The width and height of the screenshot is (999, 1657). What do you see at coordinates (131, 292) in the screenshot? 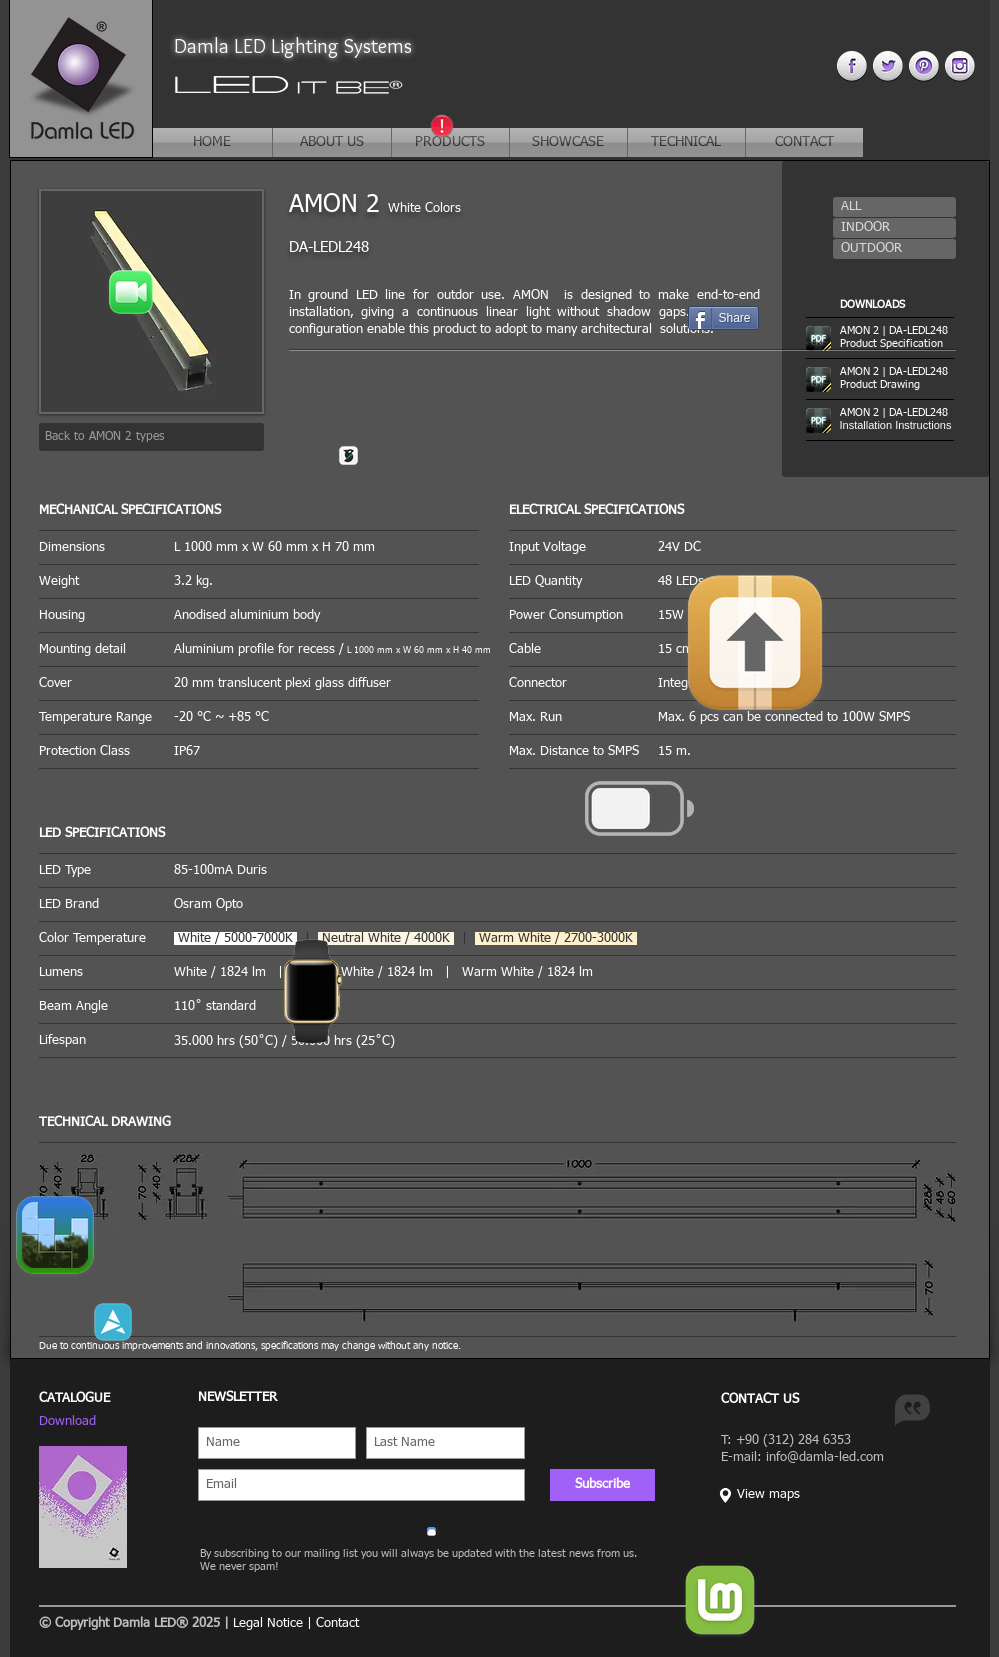
I see `open FaceTime to start a video call` at bounding box center [131, 292].